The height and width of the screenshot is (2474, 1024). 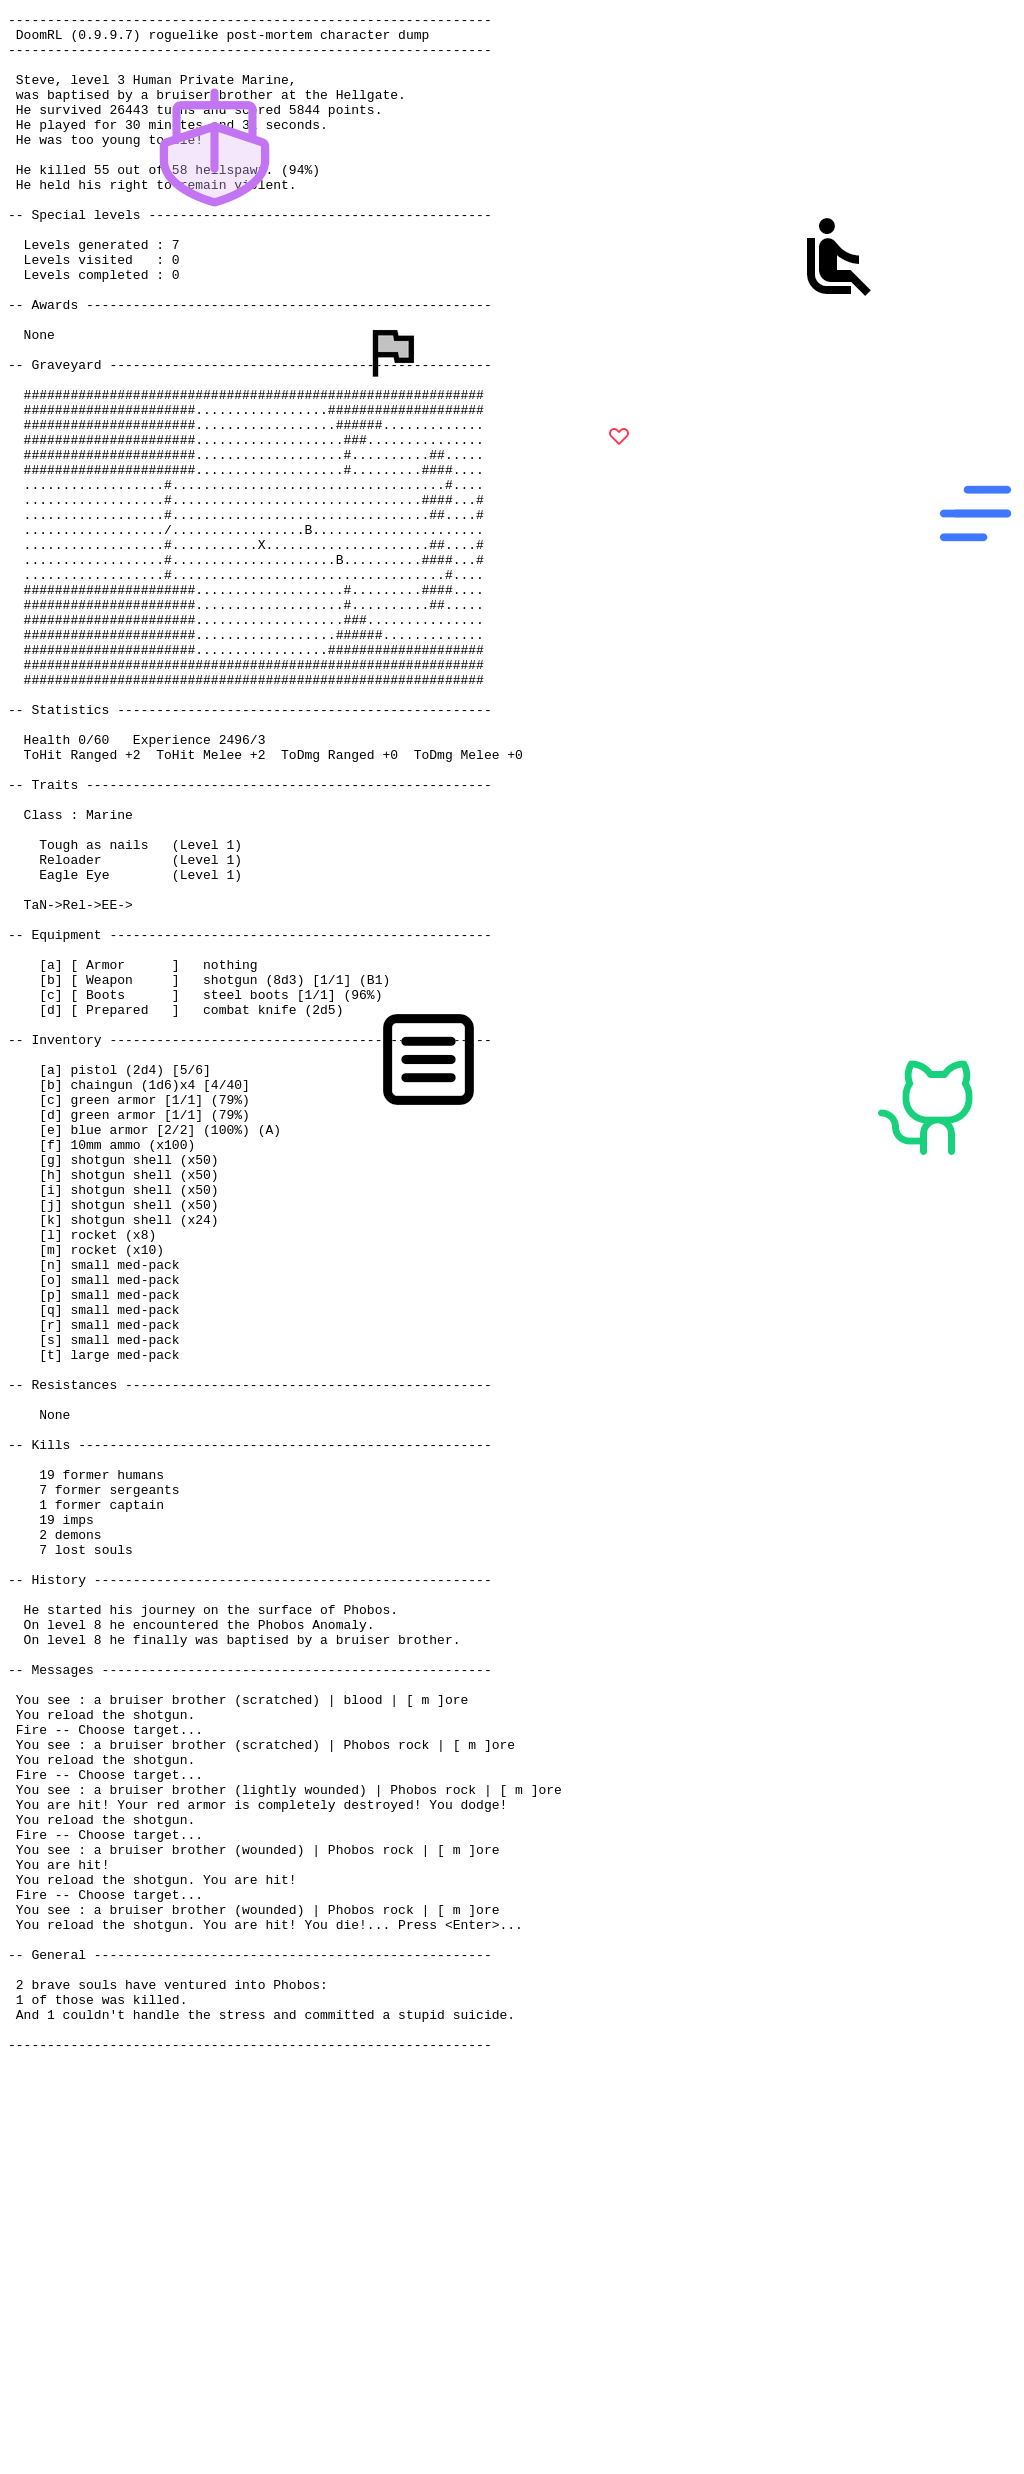 I want to click on flag or report content, so click(x=392, y=352).